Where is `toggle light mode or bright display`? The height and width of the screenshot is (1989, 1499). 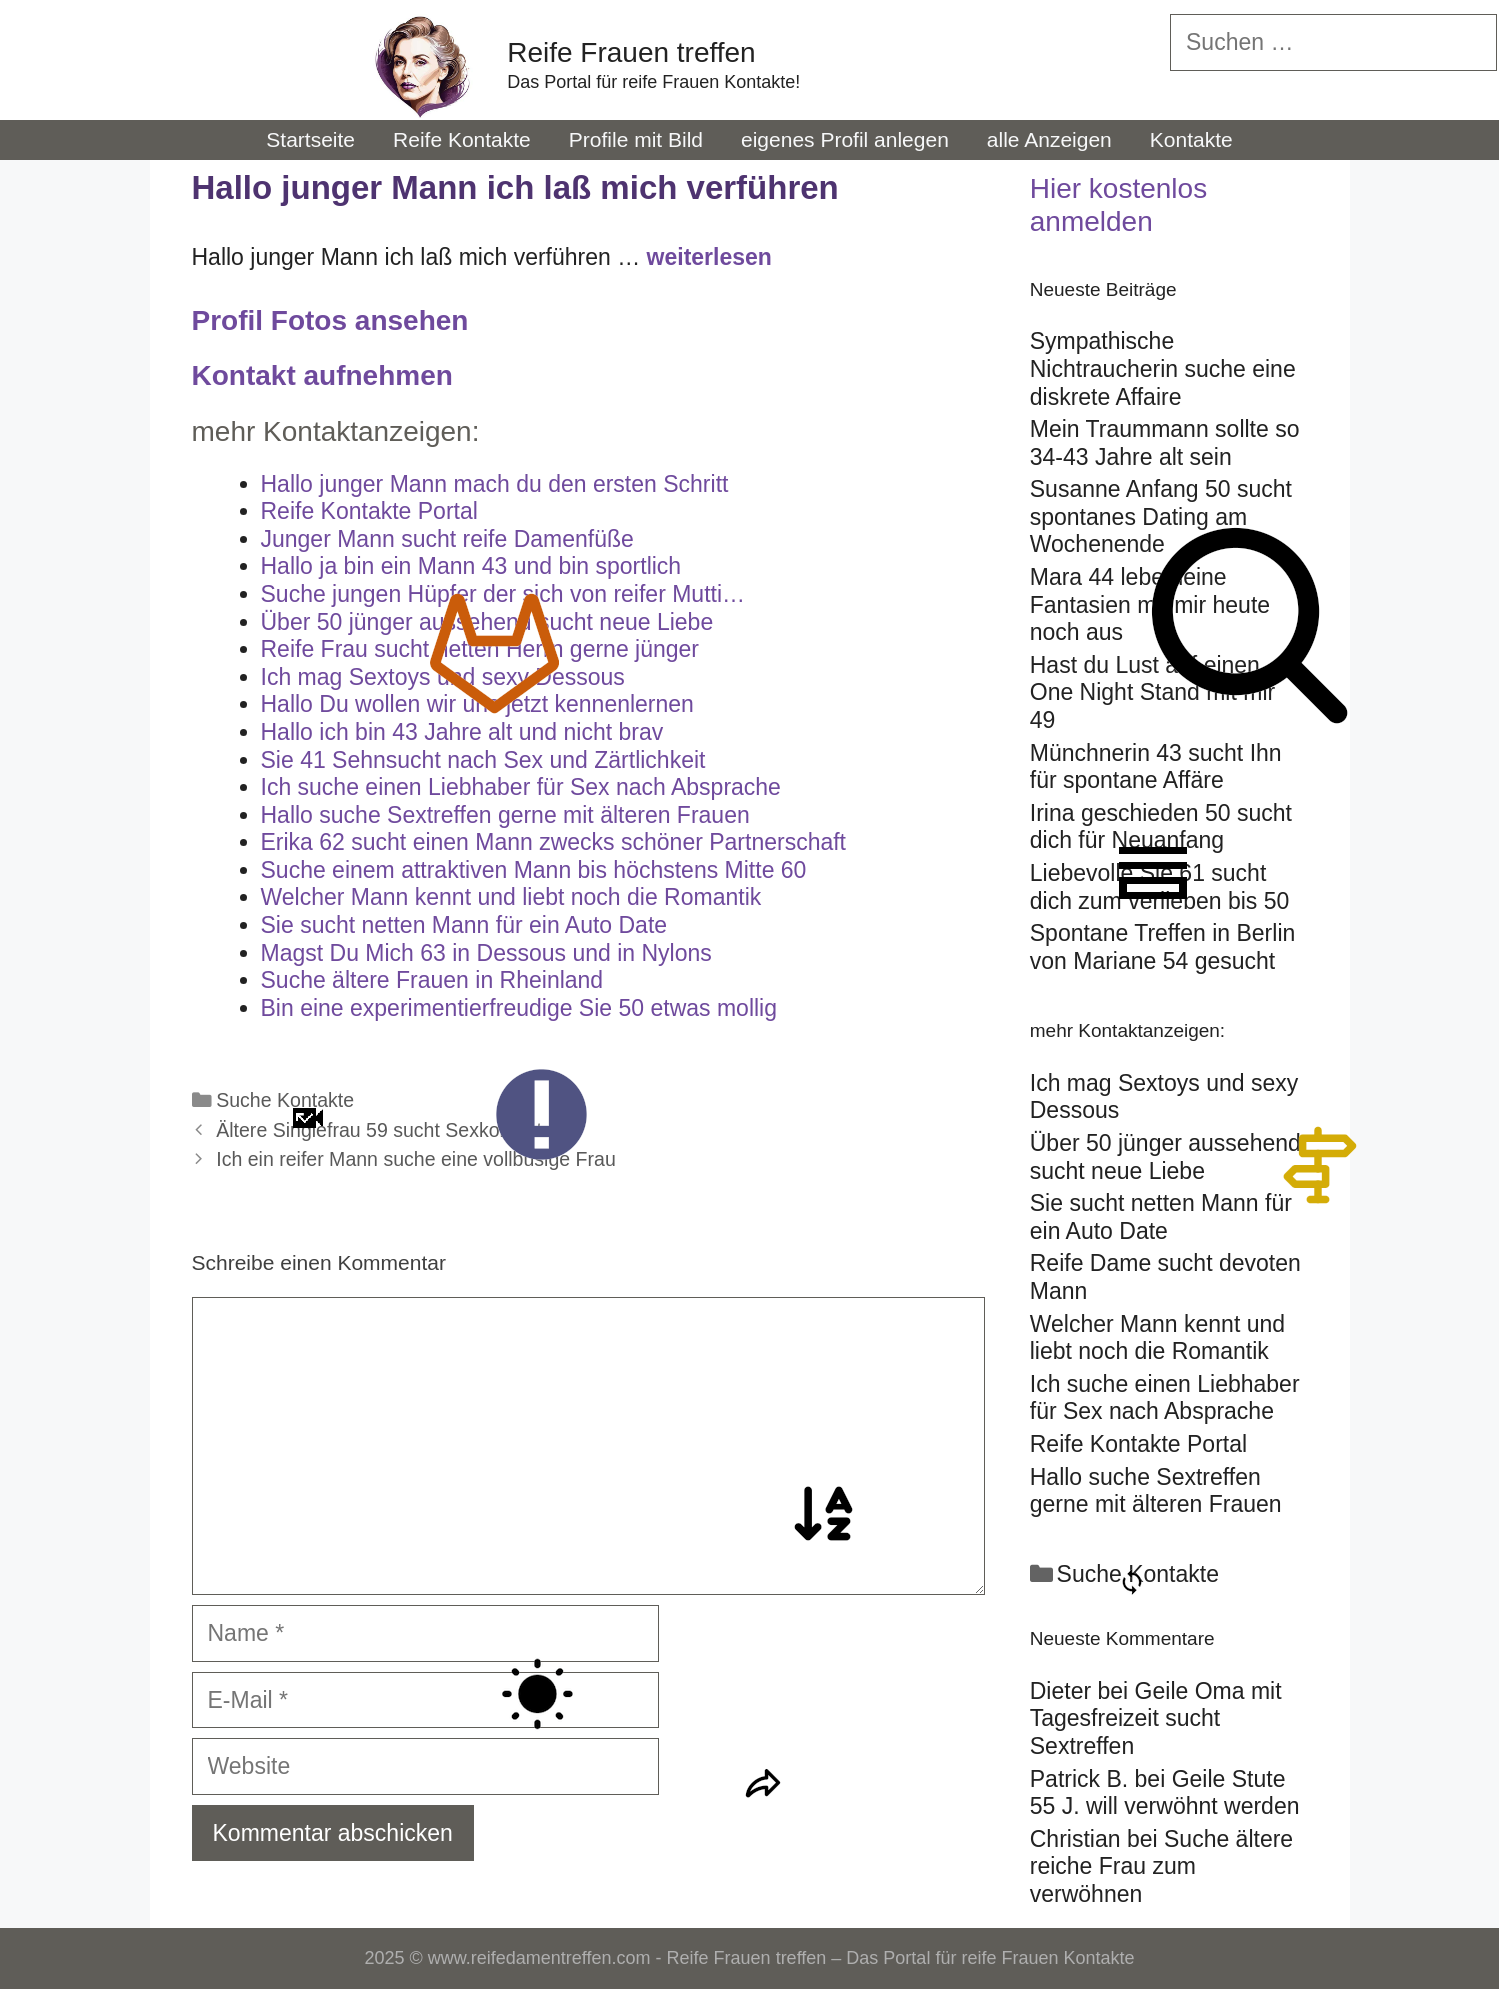
toggle light mode or bright display is located at coordinates (537, 1695).